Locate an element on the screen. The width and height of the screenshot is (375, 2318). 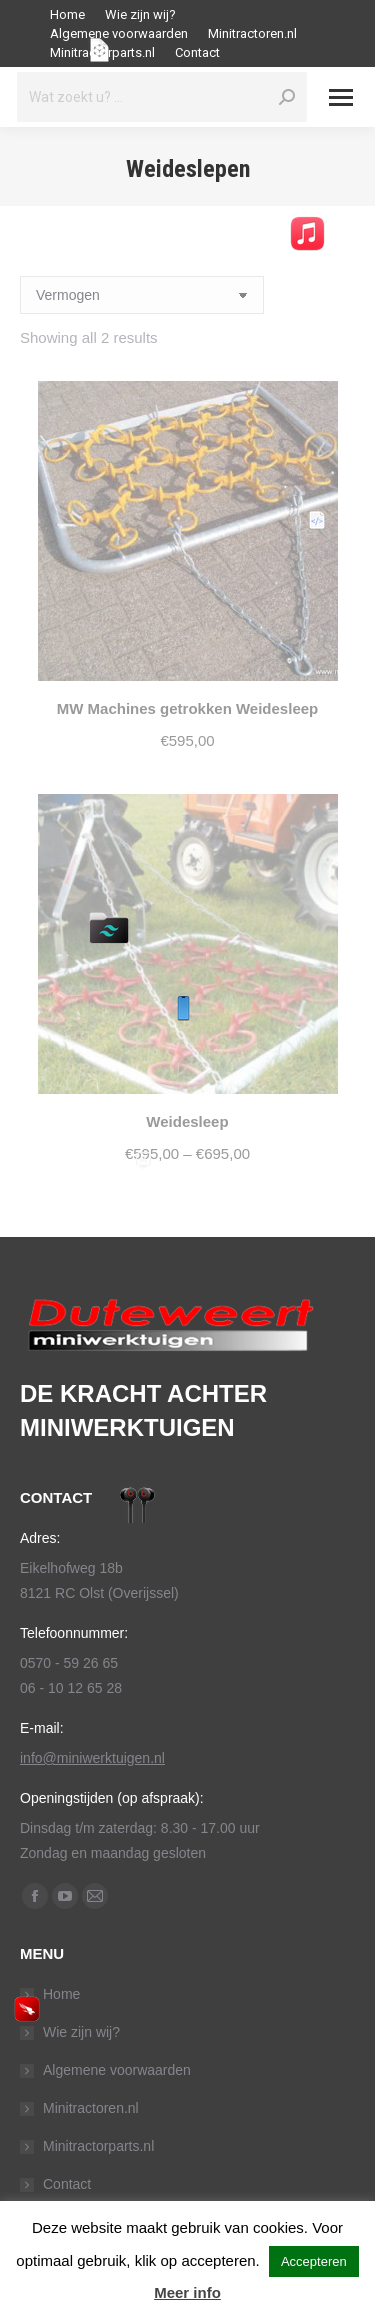
open CrowdStrike Falcon endpoint security app is located at coordinates (27, 2009).